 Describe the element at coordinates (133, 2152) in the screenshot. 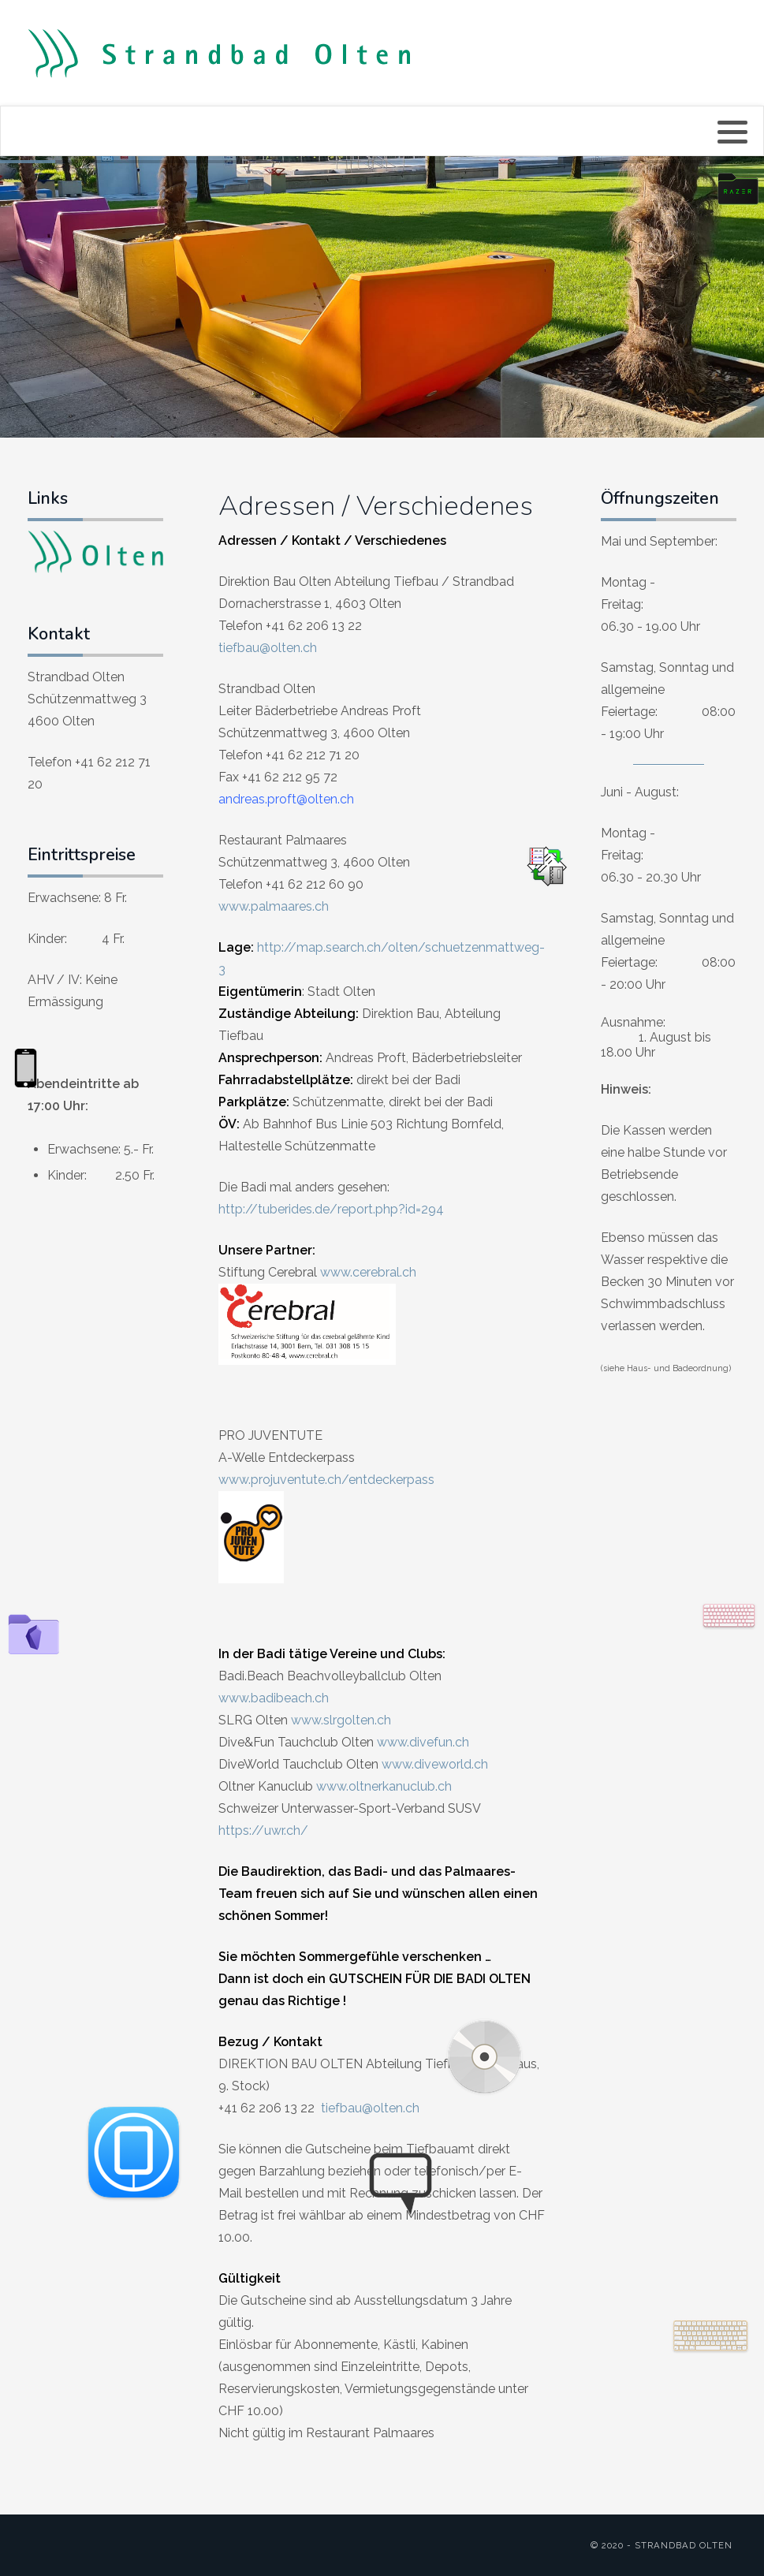

I see `preview files or documents quickly` at that location.